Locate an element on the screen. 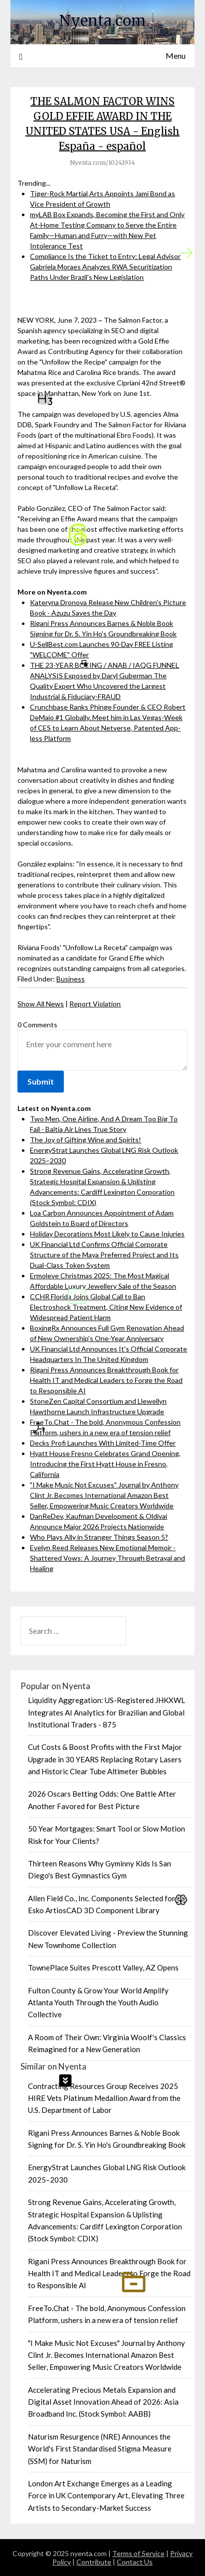 Image resolution: width=205 pixels, height=2576 pixels. format text as heading level 3 is located at coordinates (44, 399).